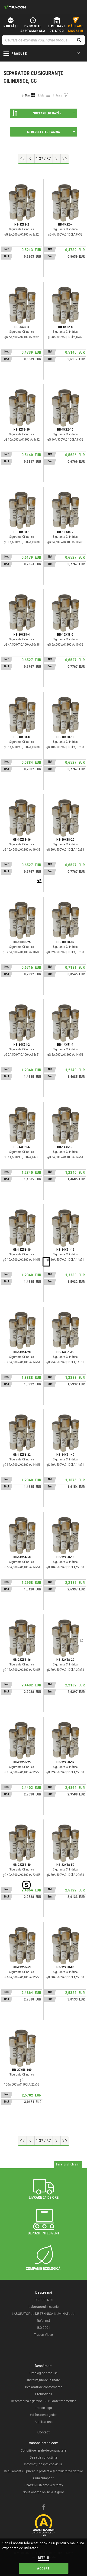 The width and height of the screenshot is (87, 2576). What do you see at coordinates (39, 881) in the screenshot?
I see `view nearby fountains or water features` at bounding box center [39, 881].